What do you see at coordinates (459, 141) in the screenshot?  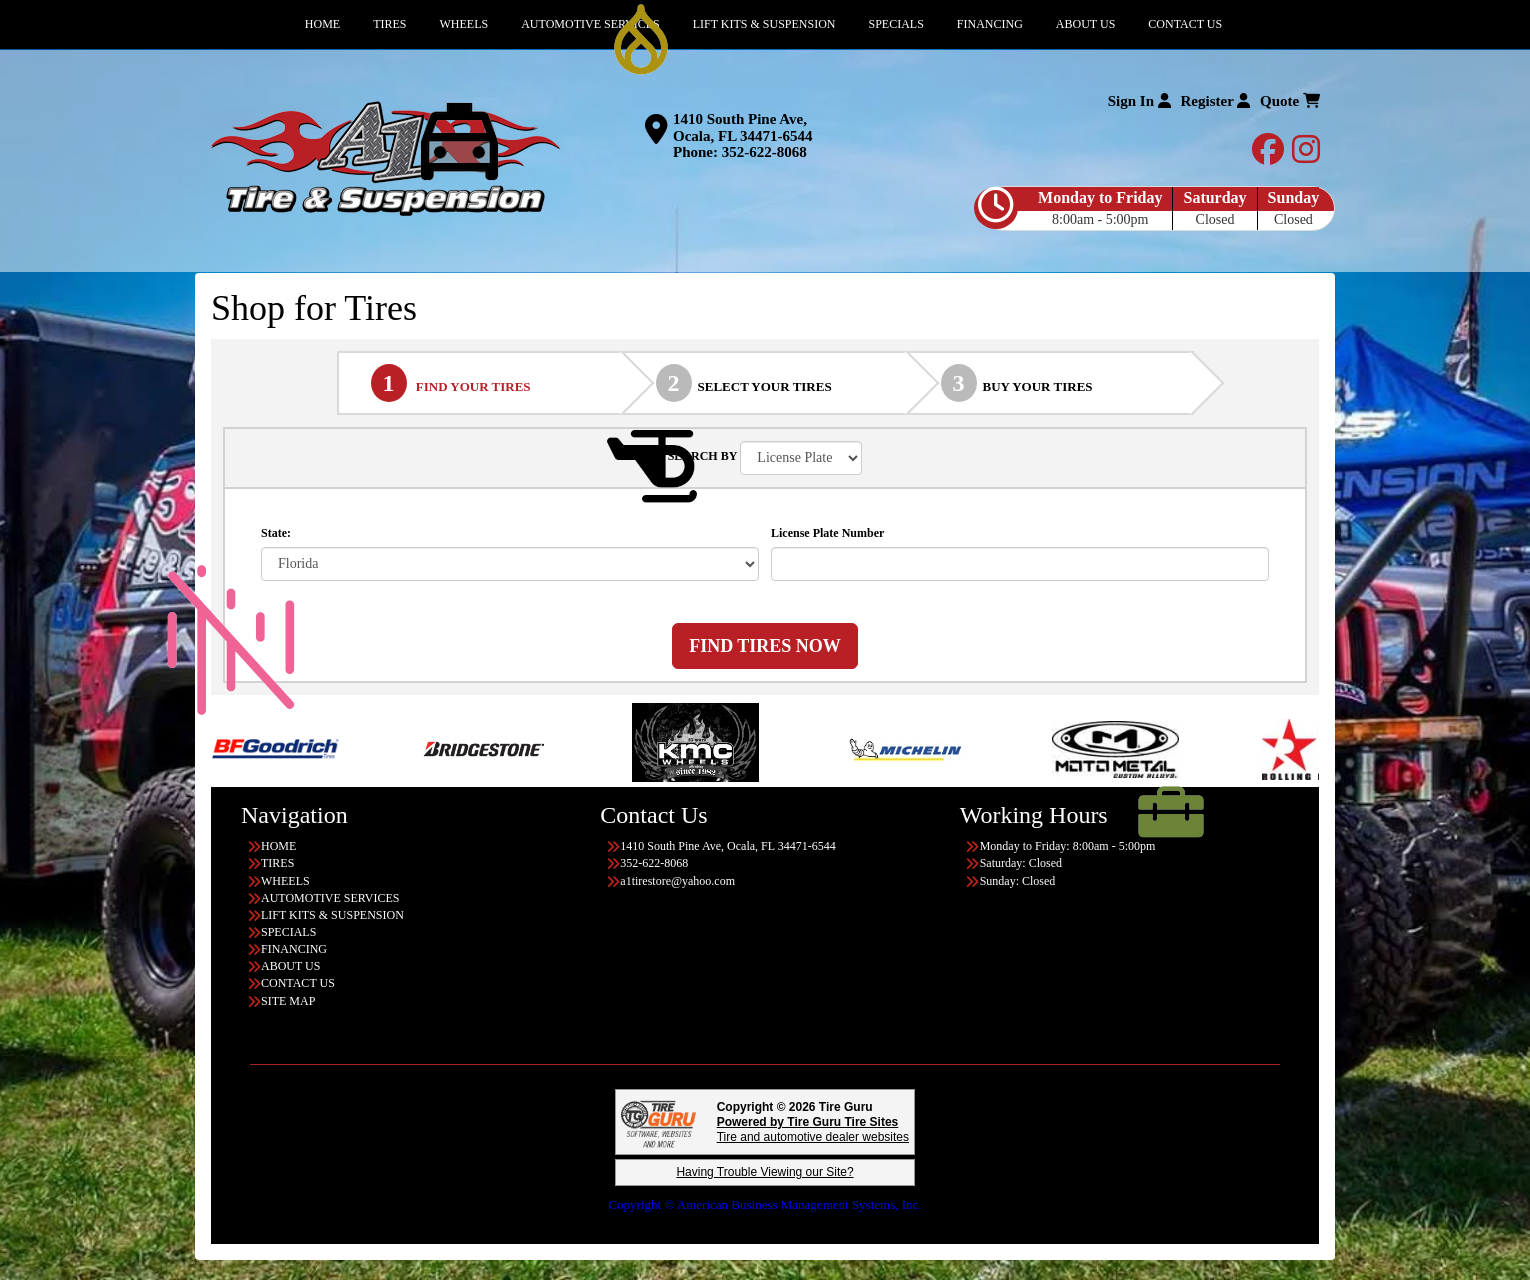 I see `request a taxi or rideshare` at bounding box center [459, 141].